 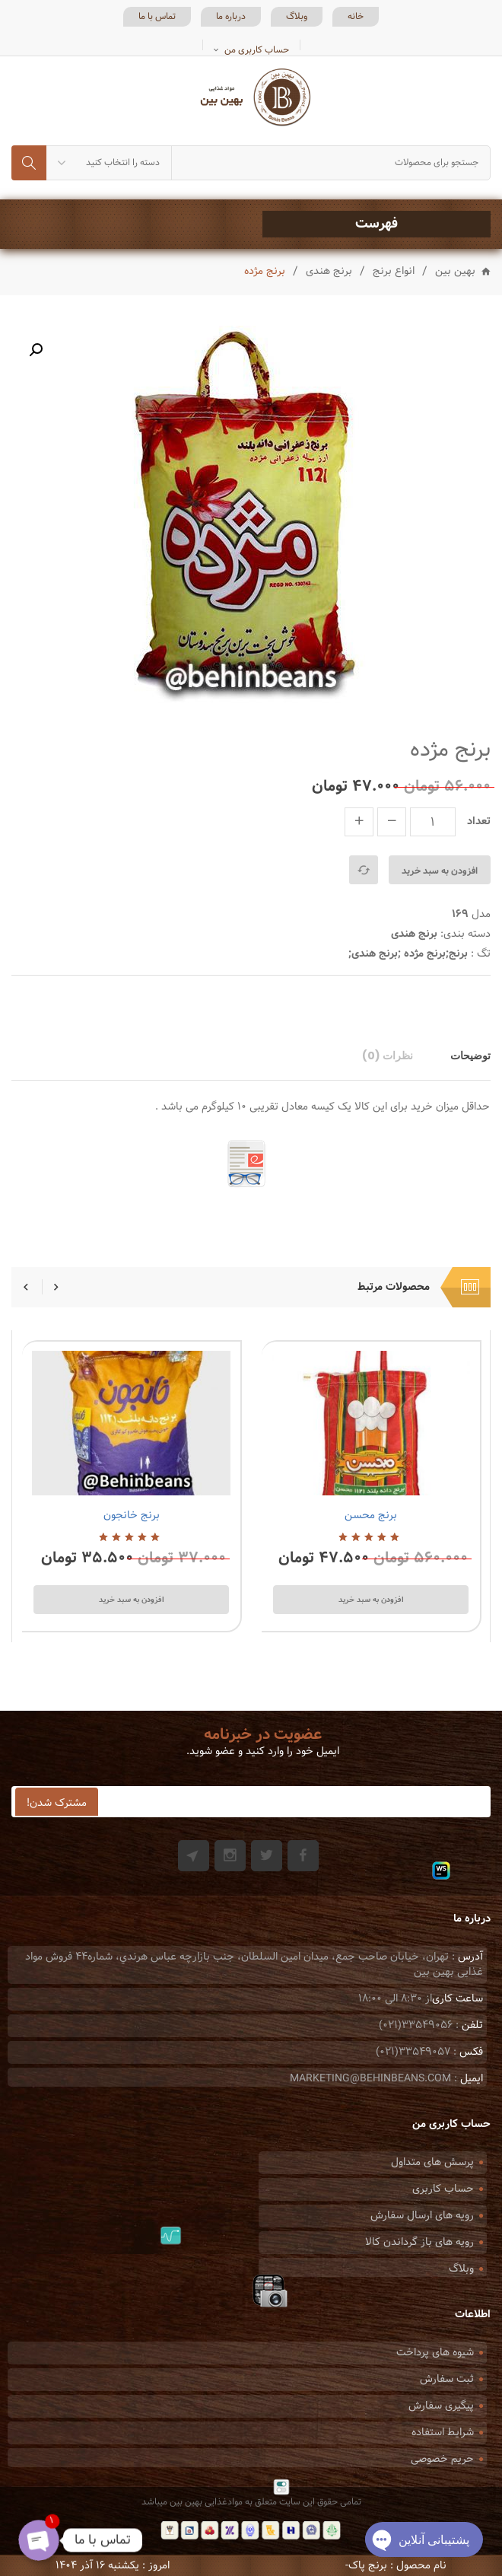 What do you see at coordinates (246, 1164) in the screenshot?
I see `open evince document viewer` at bounding box center [246, 1164].